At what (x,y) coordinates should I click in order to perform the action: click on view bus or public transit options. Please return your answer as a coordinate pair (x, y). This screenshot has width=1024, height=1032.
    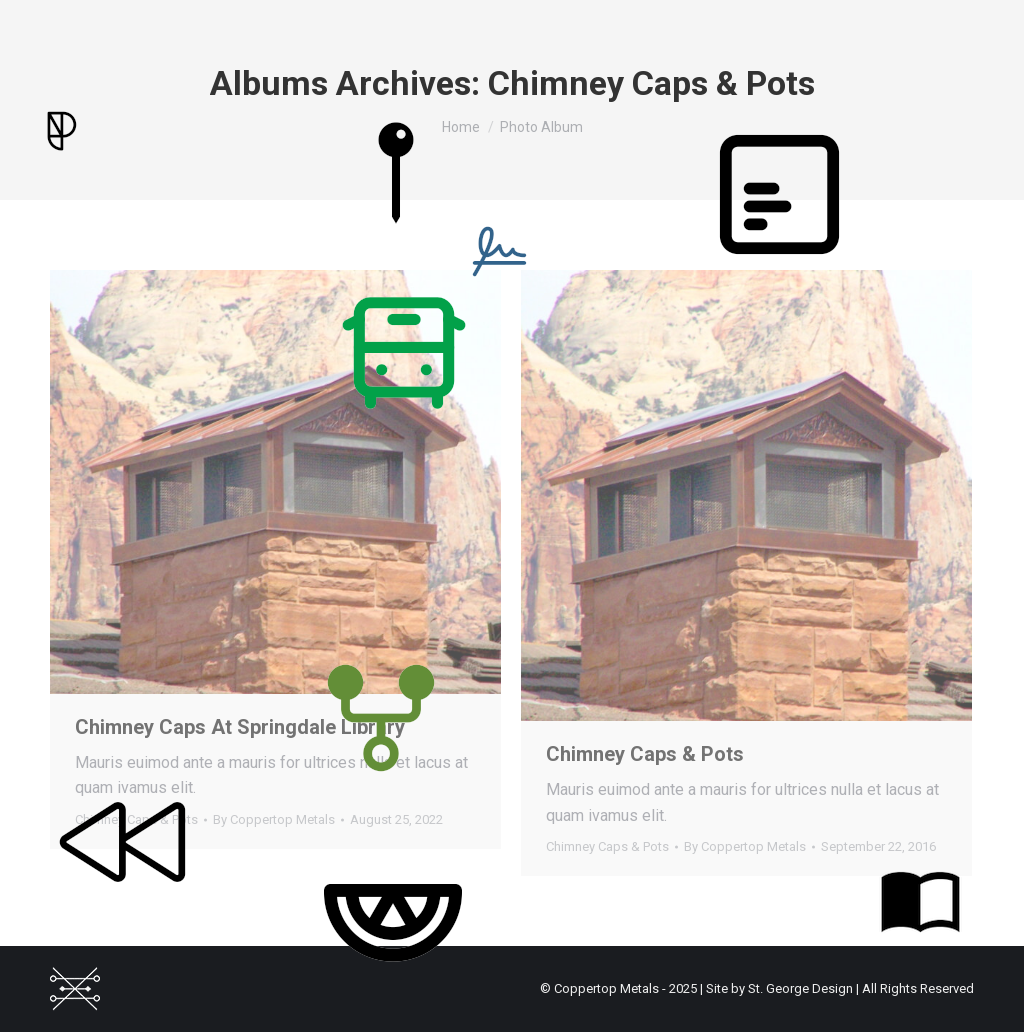
    Looking at the image, I should click on (404, 353).